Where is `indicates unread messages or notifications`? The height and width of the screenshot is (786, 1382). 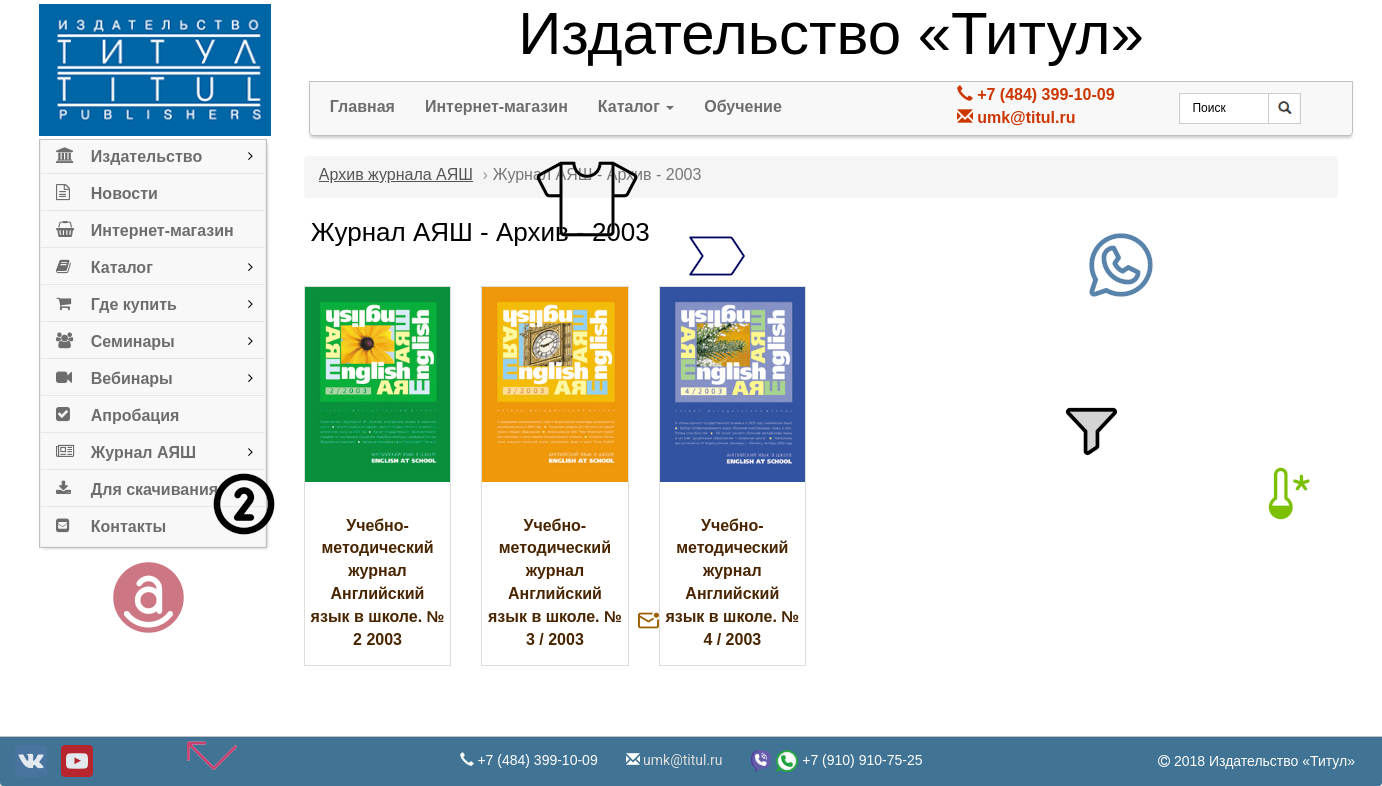 indicates unread messages or notifications is located at coordinates (648, 620).